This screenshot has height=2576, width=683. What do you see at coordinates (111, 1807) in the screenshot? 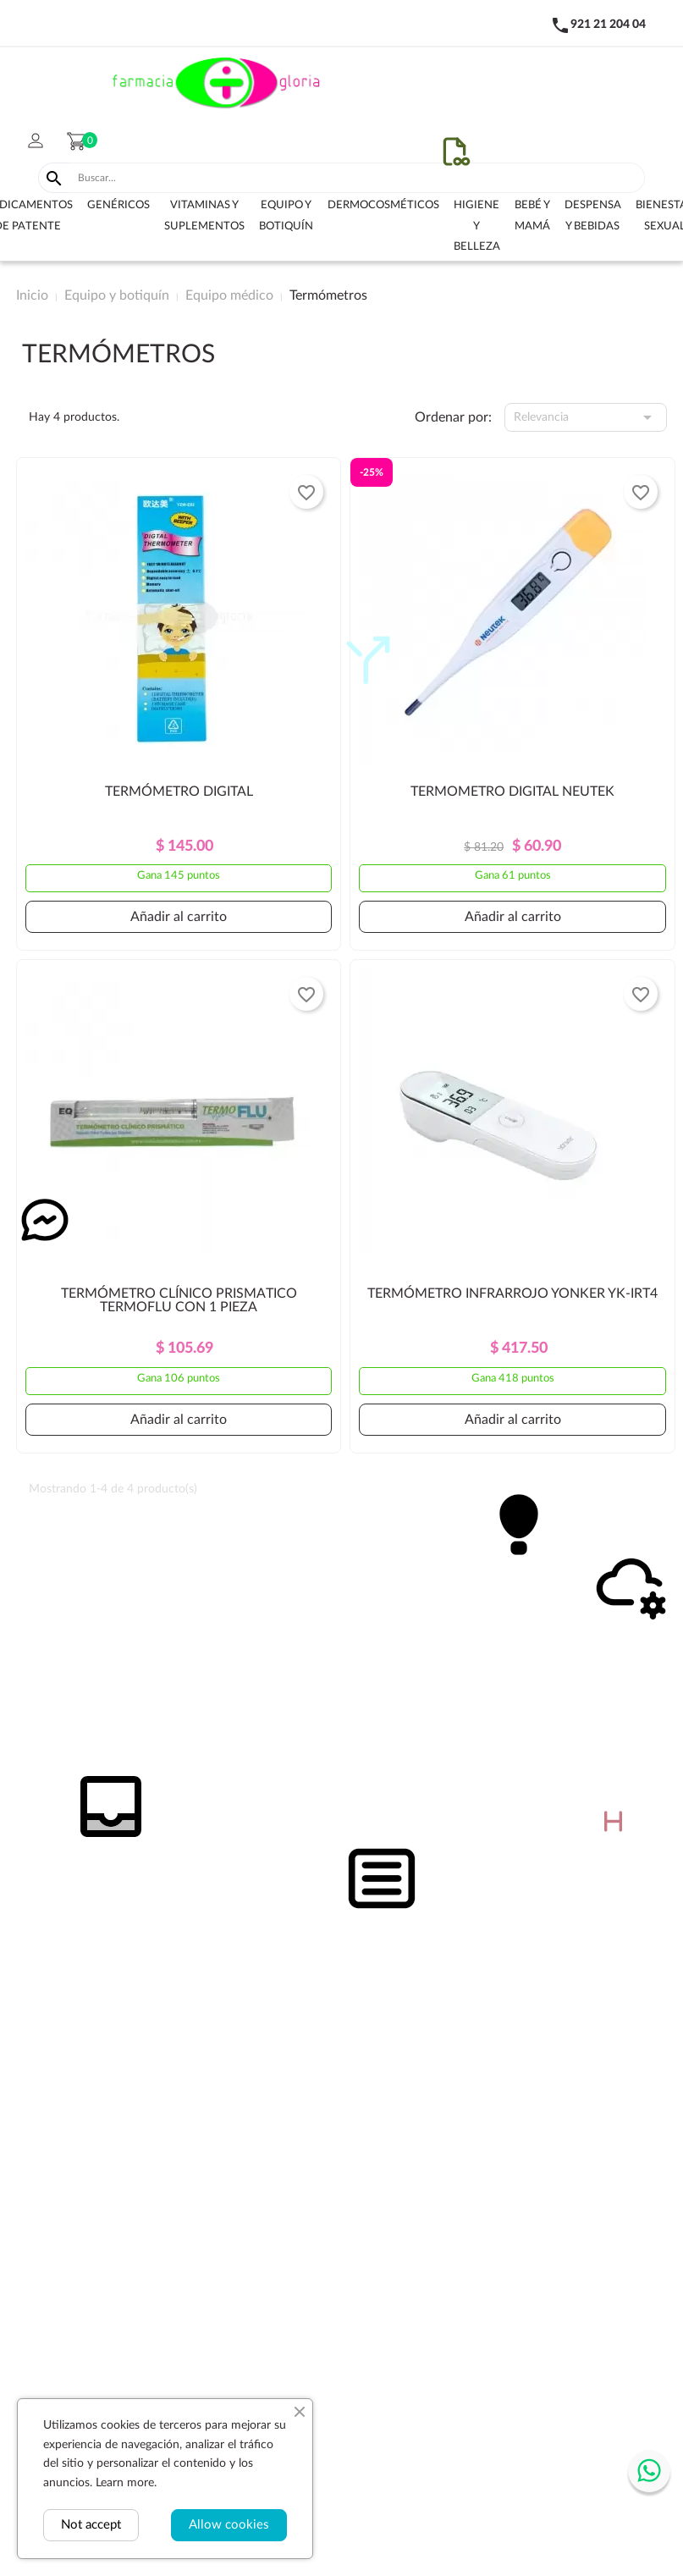
I see `access your inbox` at bounding box center [111, 1807].